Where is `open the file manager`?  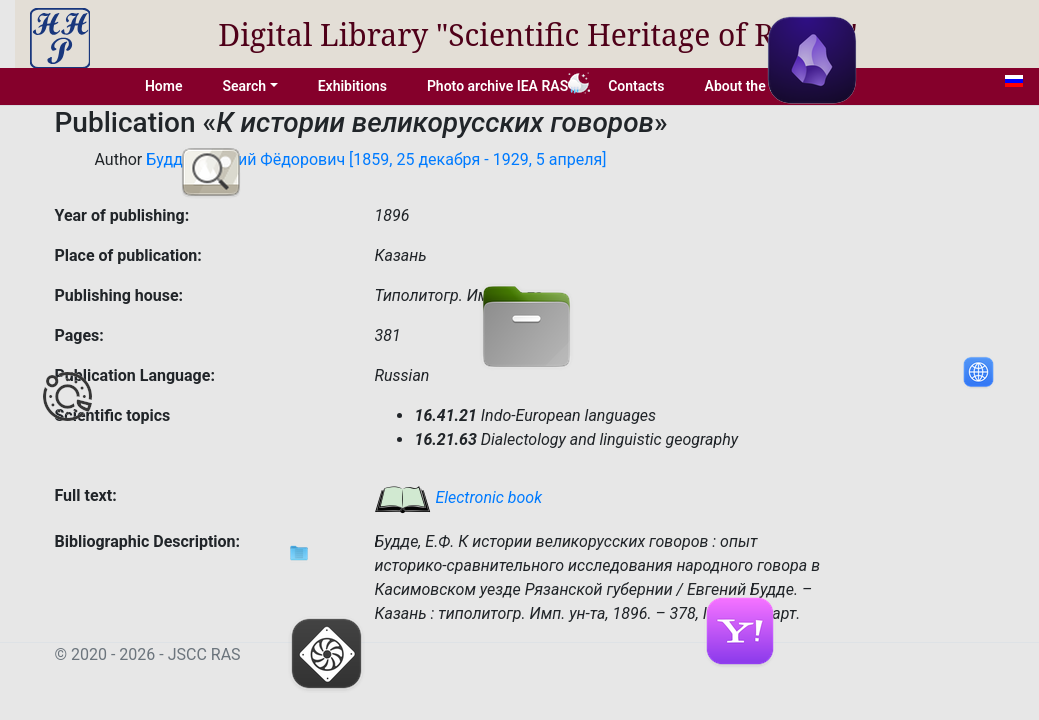 open the file manager is located at coordinates (526, 326).